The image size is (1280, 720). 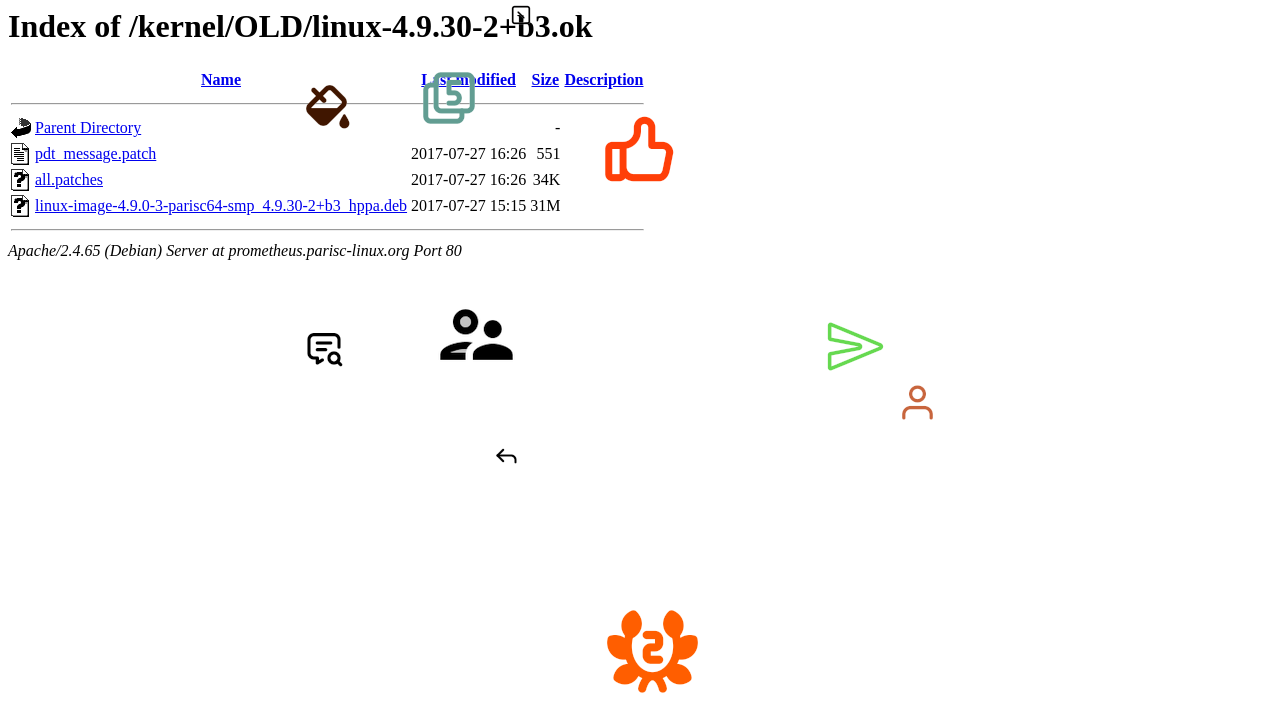 What do you see at coordinates (326, 105) in the screenshot?
I see `fill an area with color` at bounding box center [326, 105].